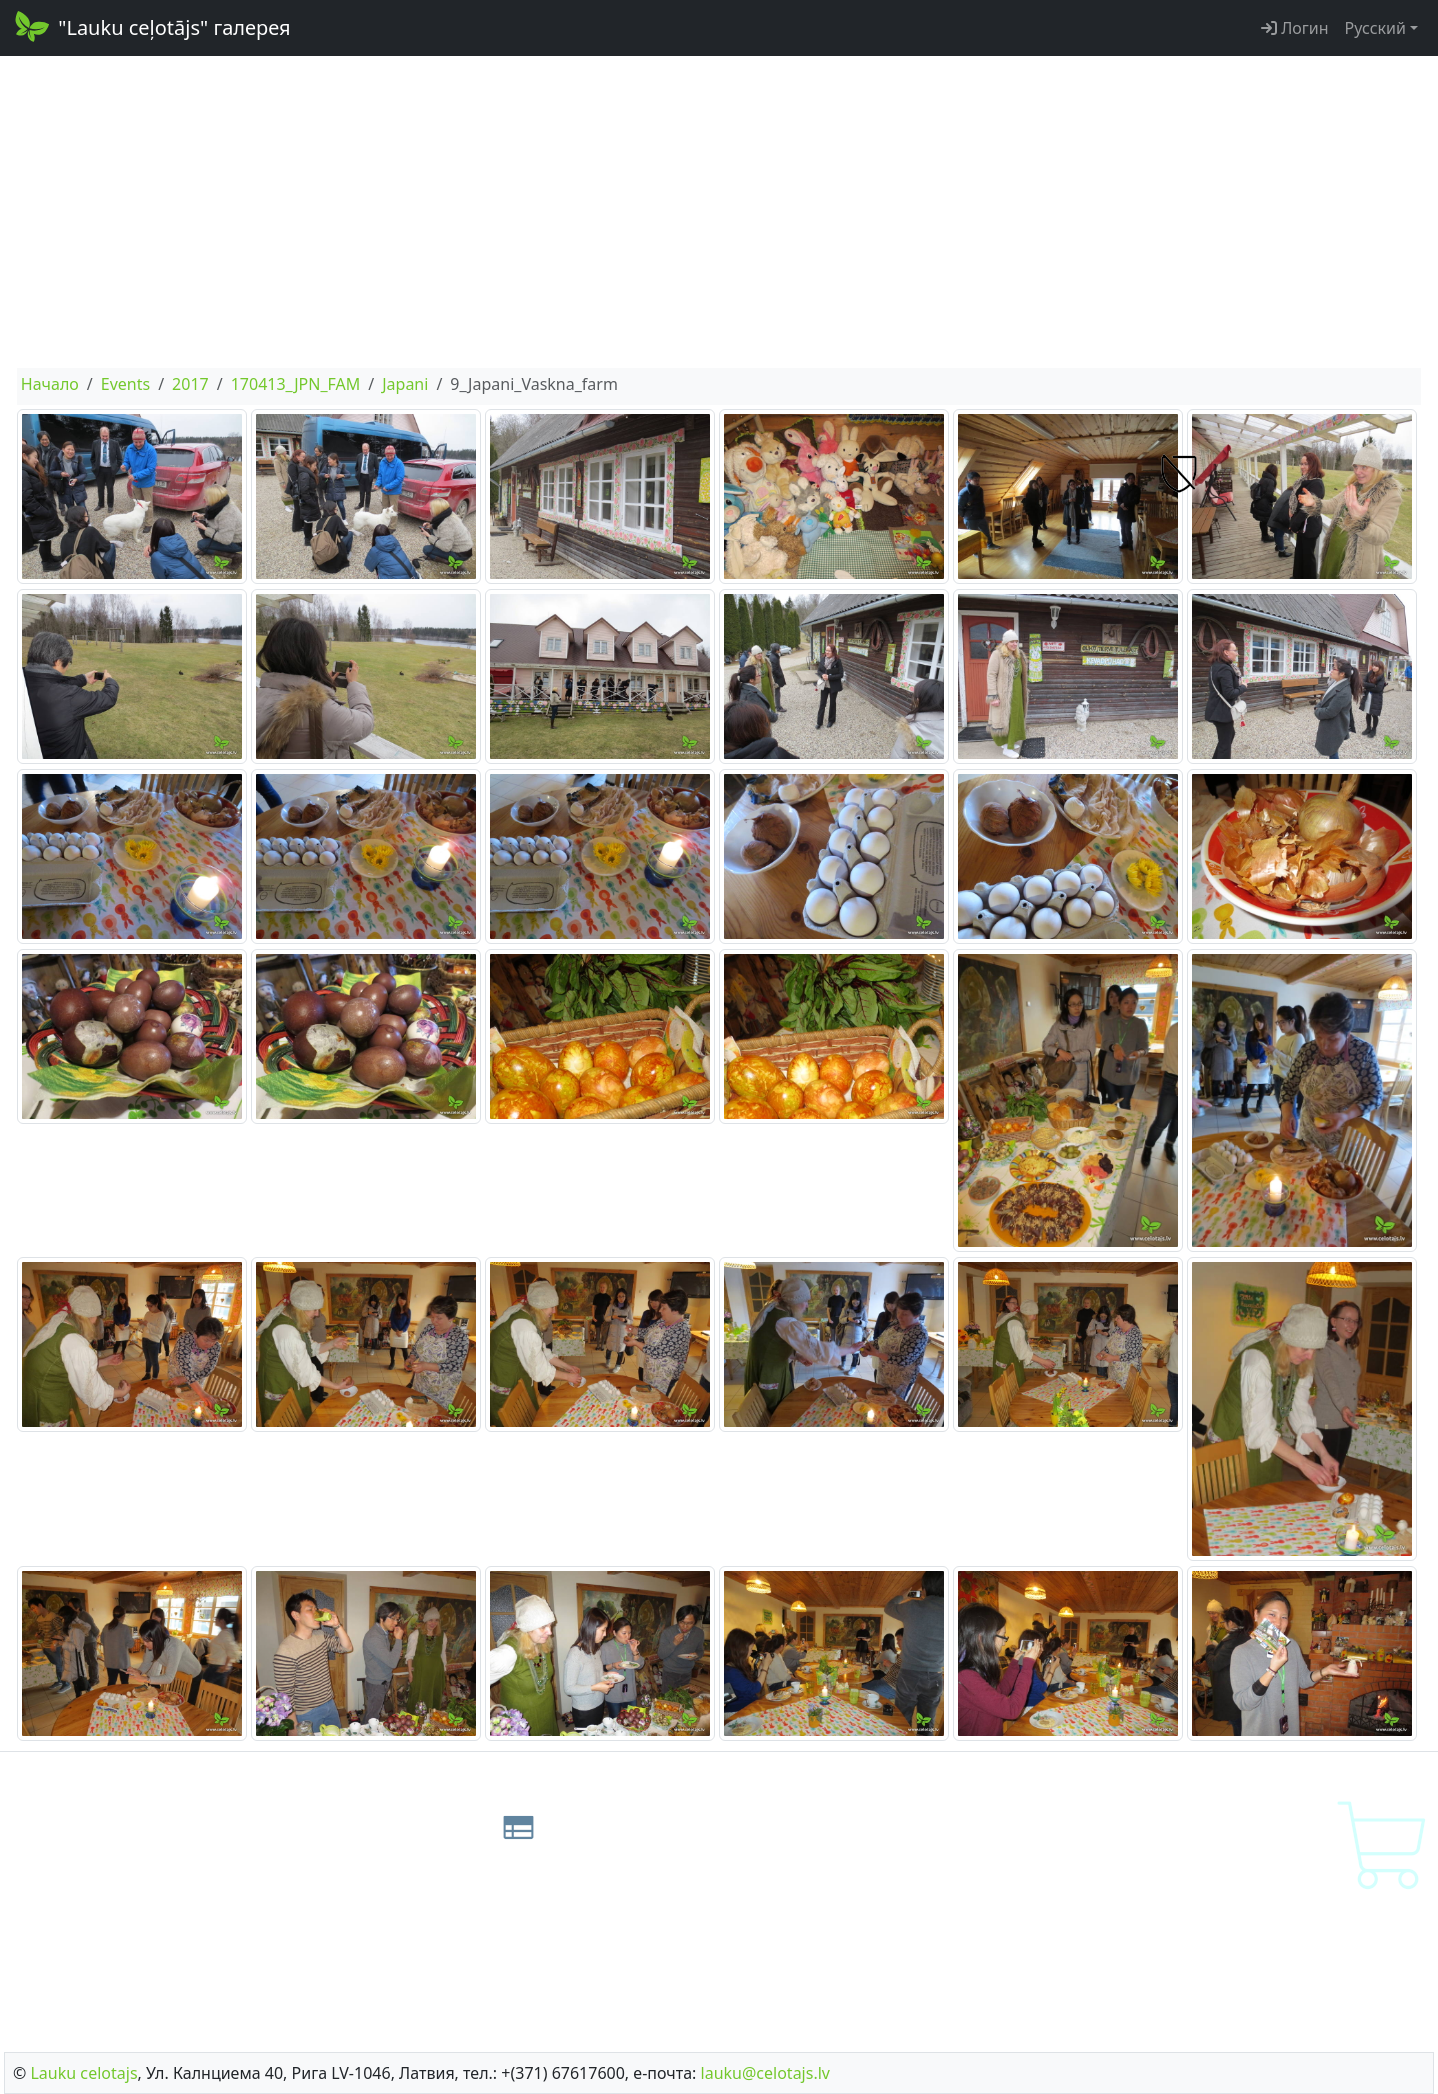  I want to click on view data in table format, so click(518, 1827).